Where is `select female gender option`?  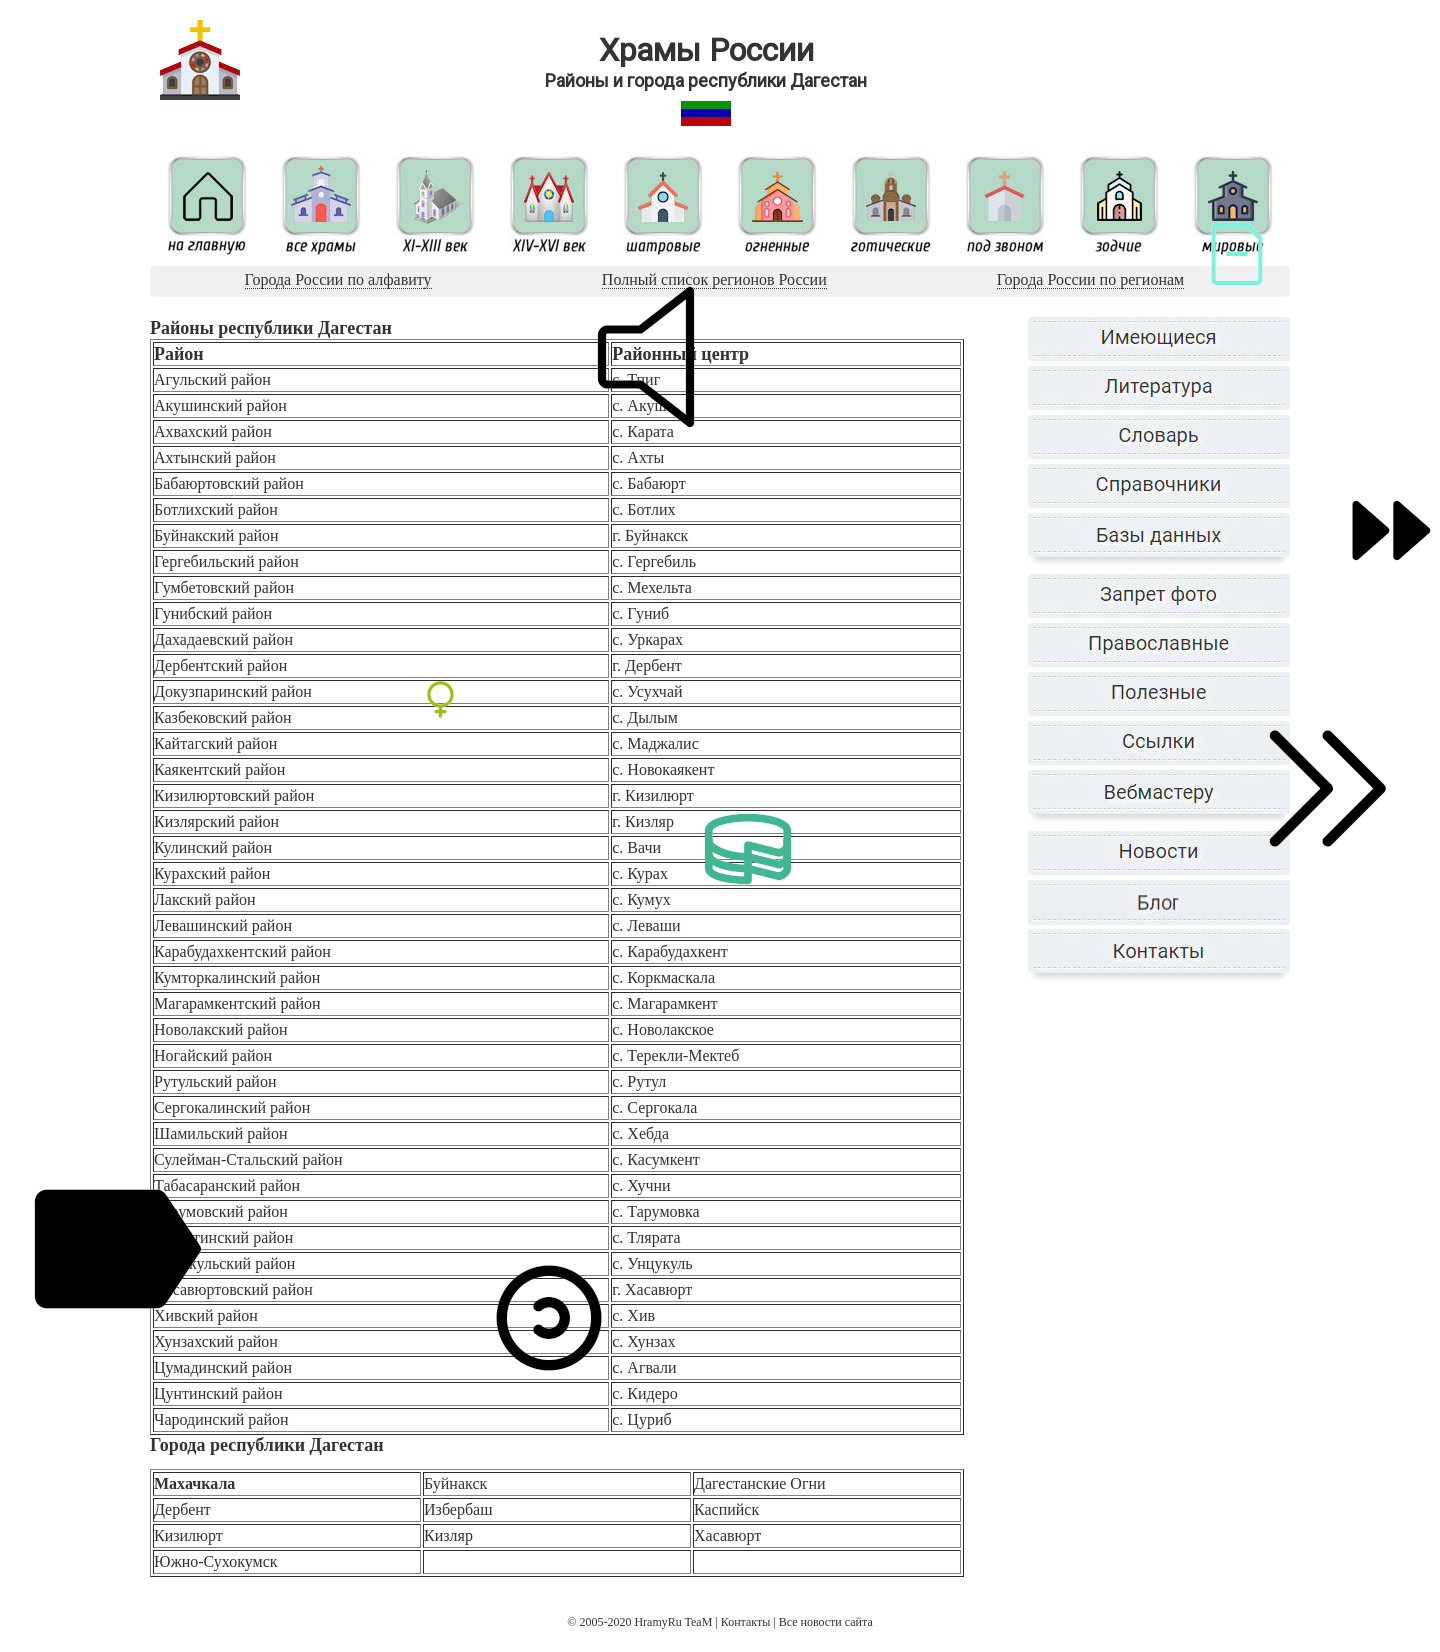 select female gender option is located at coordinates (440, 699).